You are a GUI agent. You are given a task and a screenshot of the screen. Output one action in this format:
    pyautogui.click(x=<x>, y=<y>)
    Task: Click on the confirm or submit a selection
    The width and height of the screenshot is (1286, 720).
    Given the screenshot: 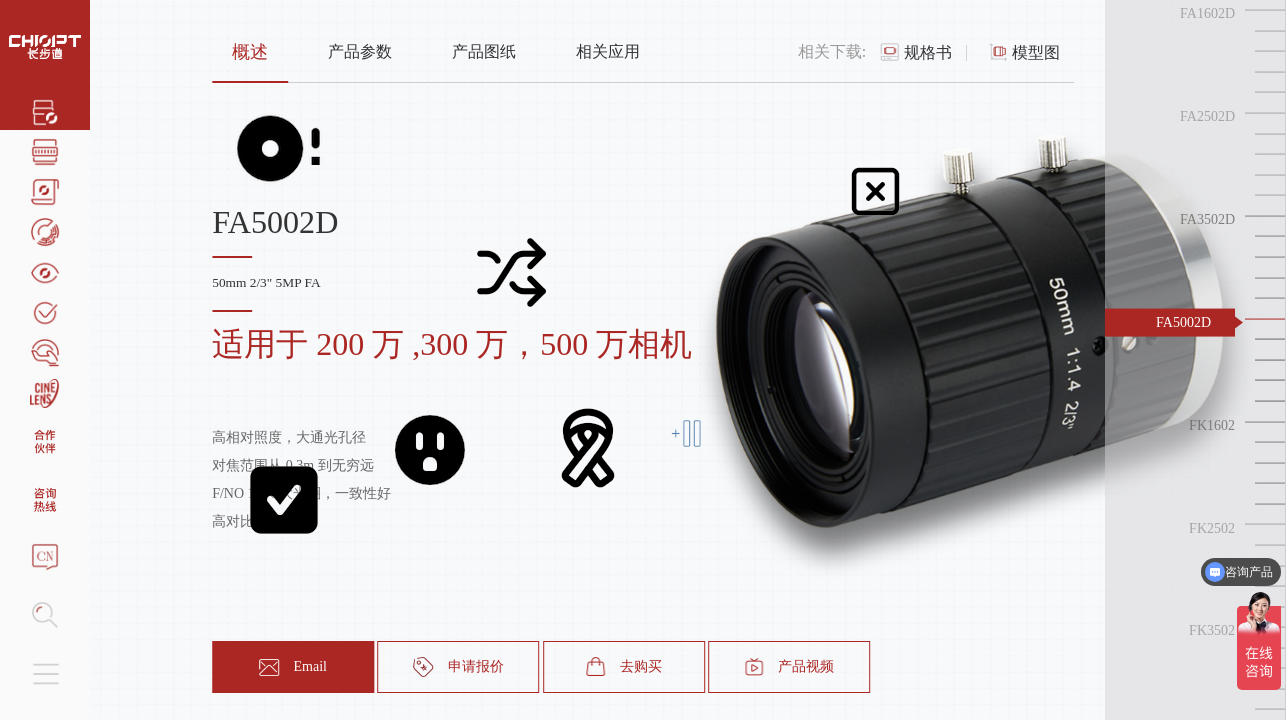 What is the action you would take?
    pyautogui.click(x=284, y=500)
    